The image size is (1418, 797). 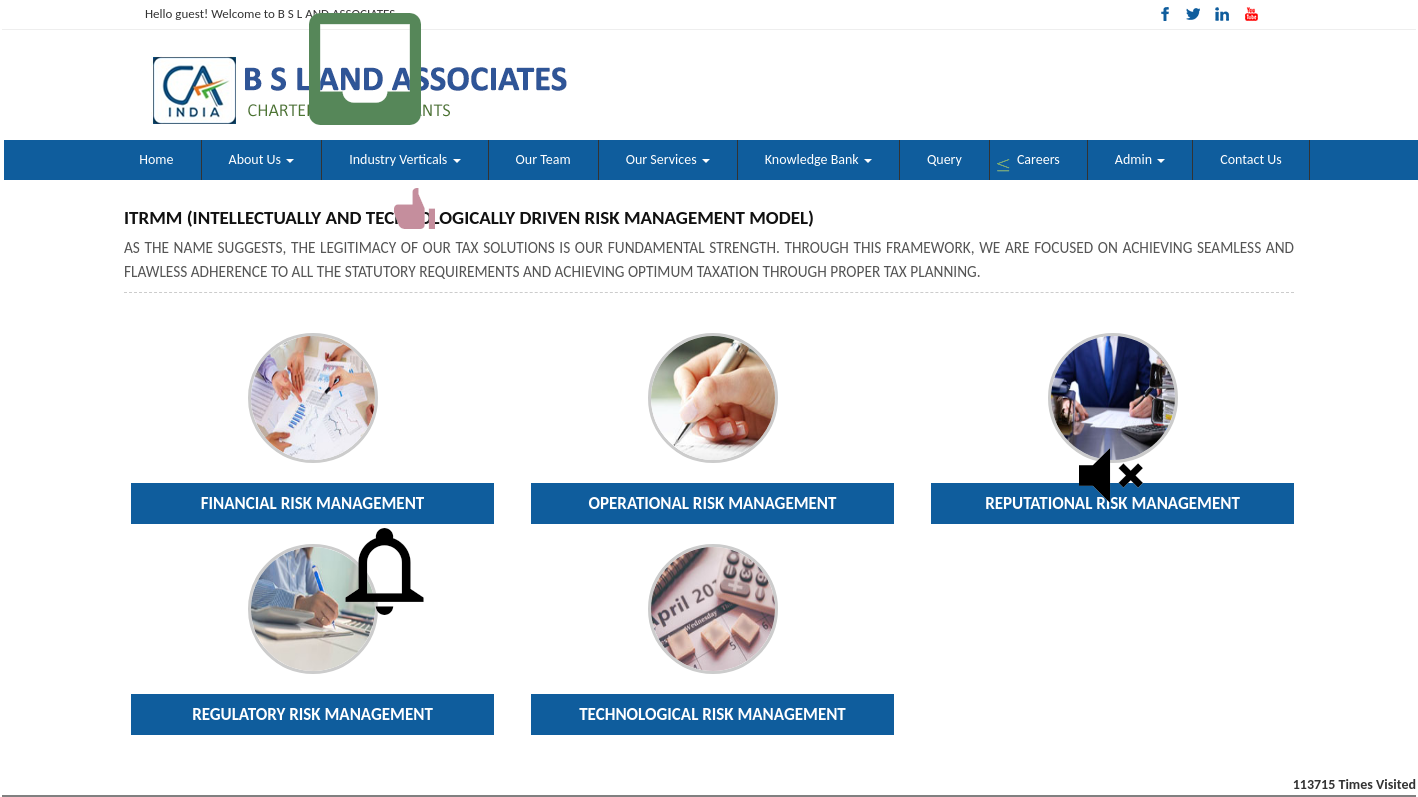 What do you see at coordinates (414, 208) in the screenshot?
I see `like or approve this content` at bounding box center [414, 208].